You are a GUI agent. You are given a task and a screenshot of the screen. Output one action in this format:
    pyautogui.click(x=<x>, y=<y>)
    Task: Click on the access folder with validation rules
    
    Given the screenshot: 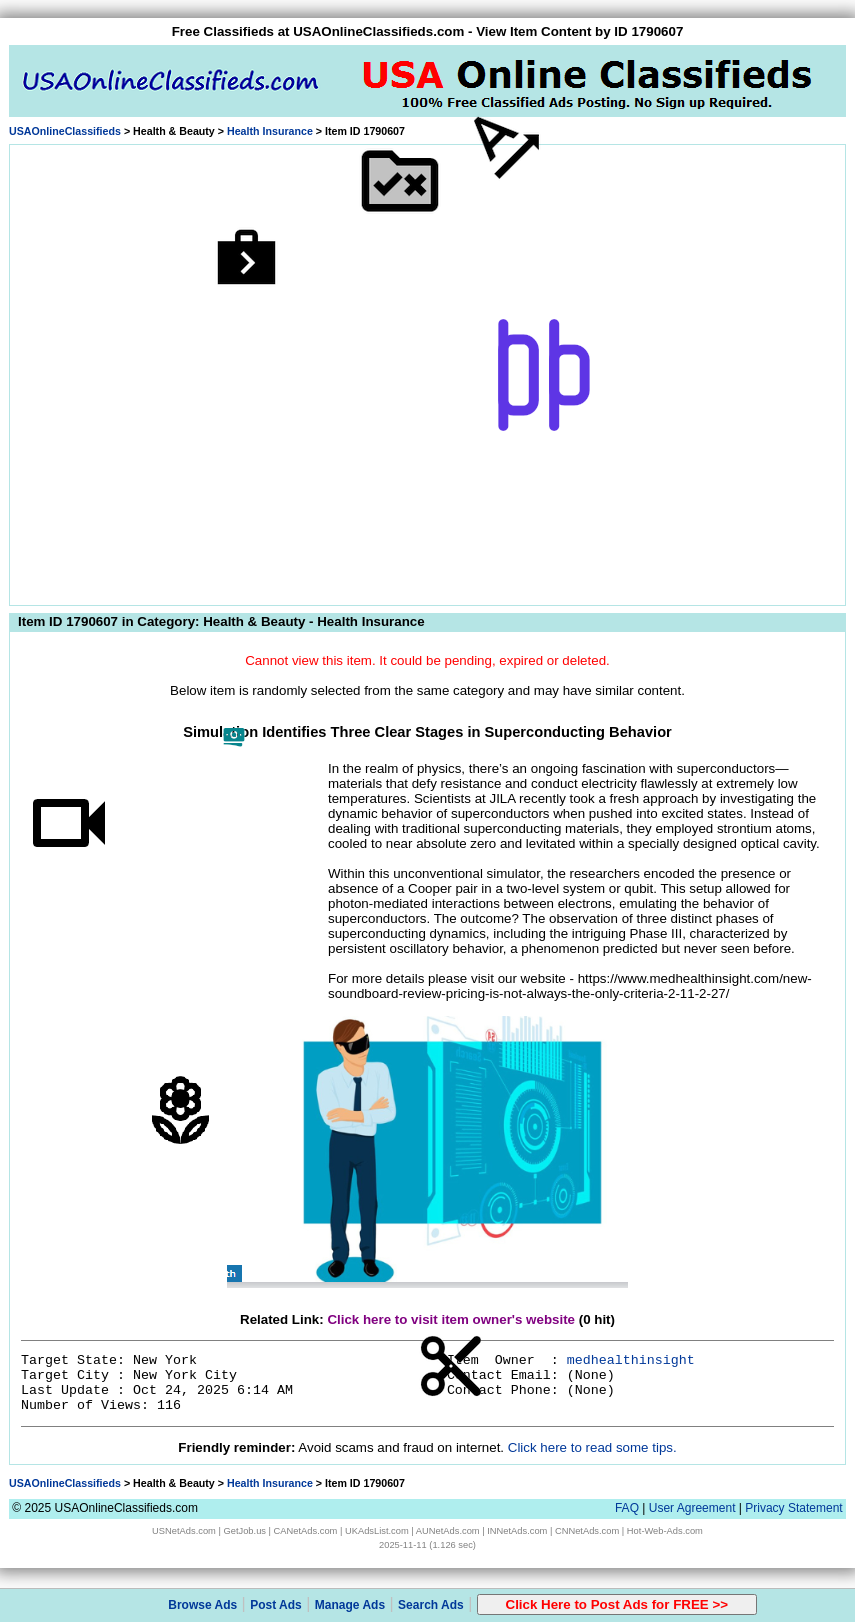 What is the action you would take?
    pyautogui.click(x=400, y=181)
    